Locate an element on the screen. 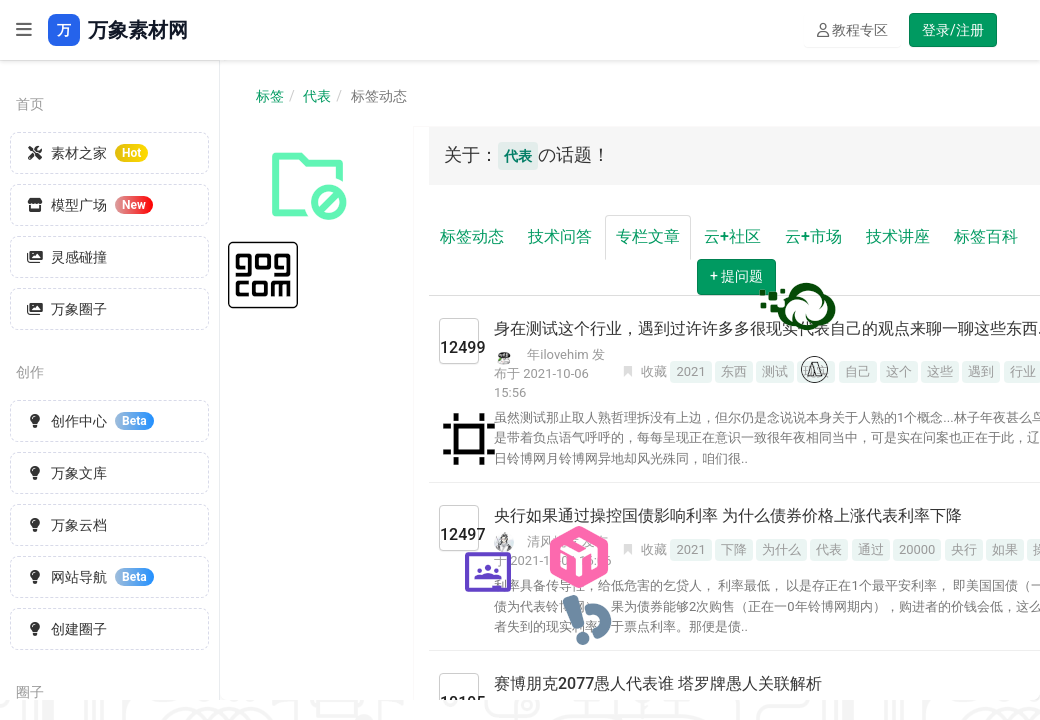 The width and height of the screenshot is (1040, 720). mikrotik brand logo is located at coordinates (579, 557).